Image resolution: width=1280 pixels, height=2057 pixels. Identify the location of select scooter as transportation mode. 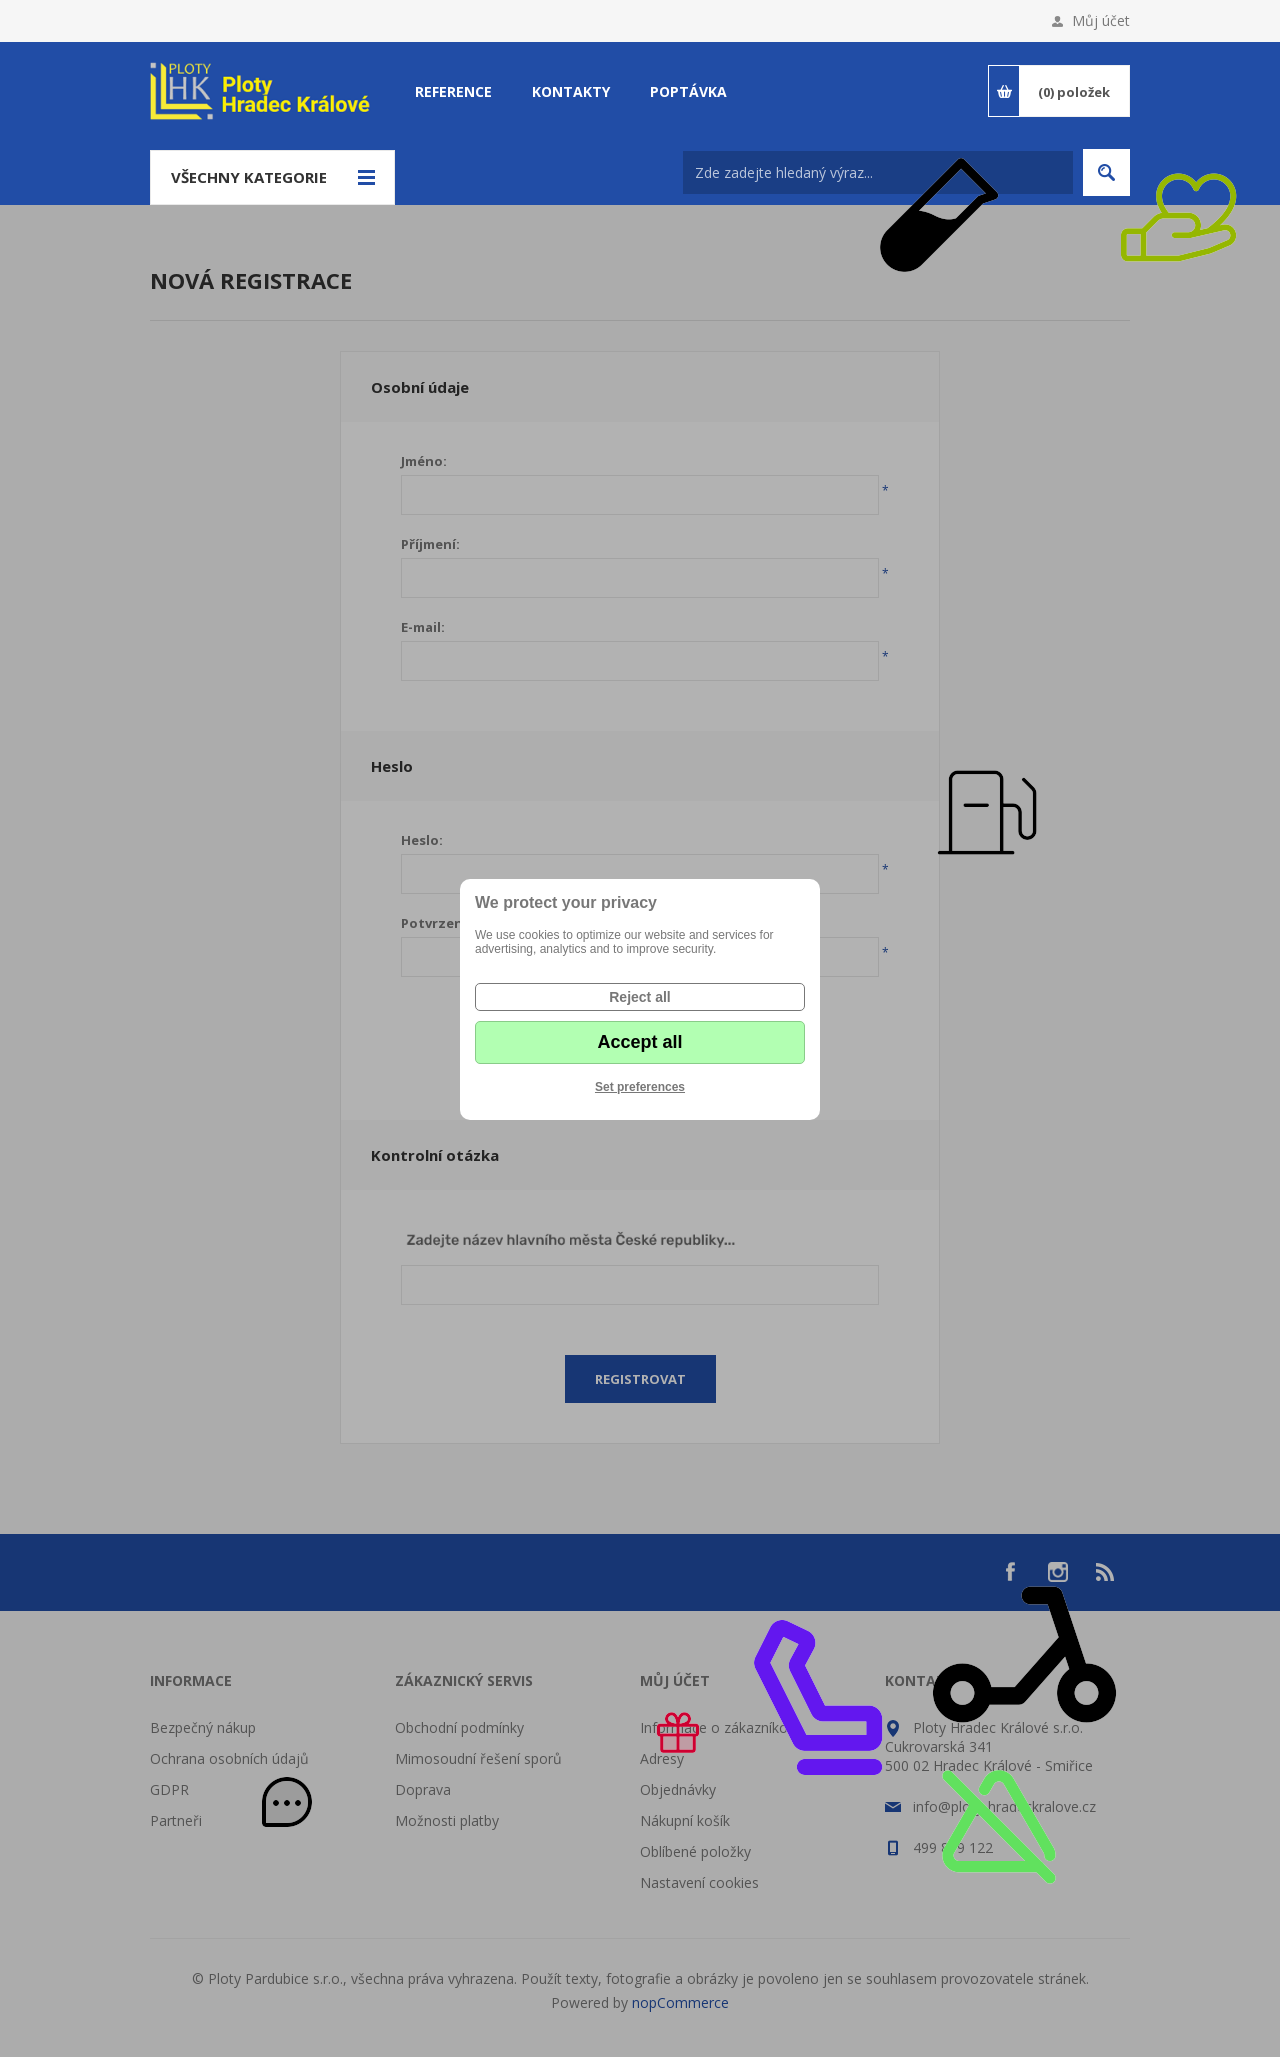
(1024, 1660).